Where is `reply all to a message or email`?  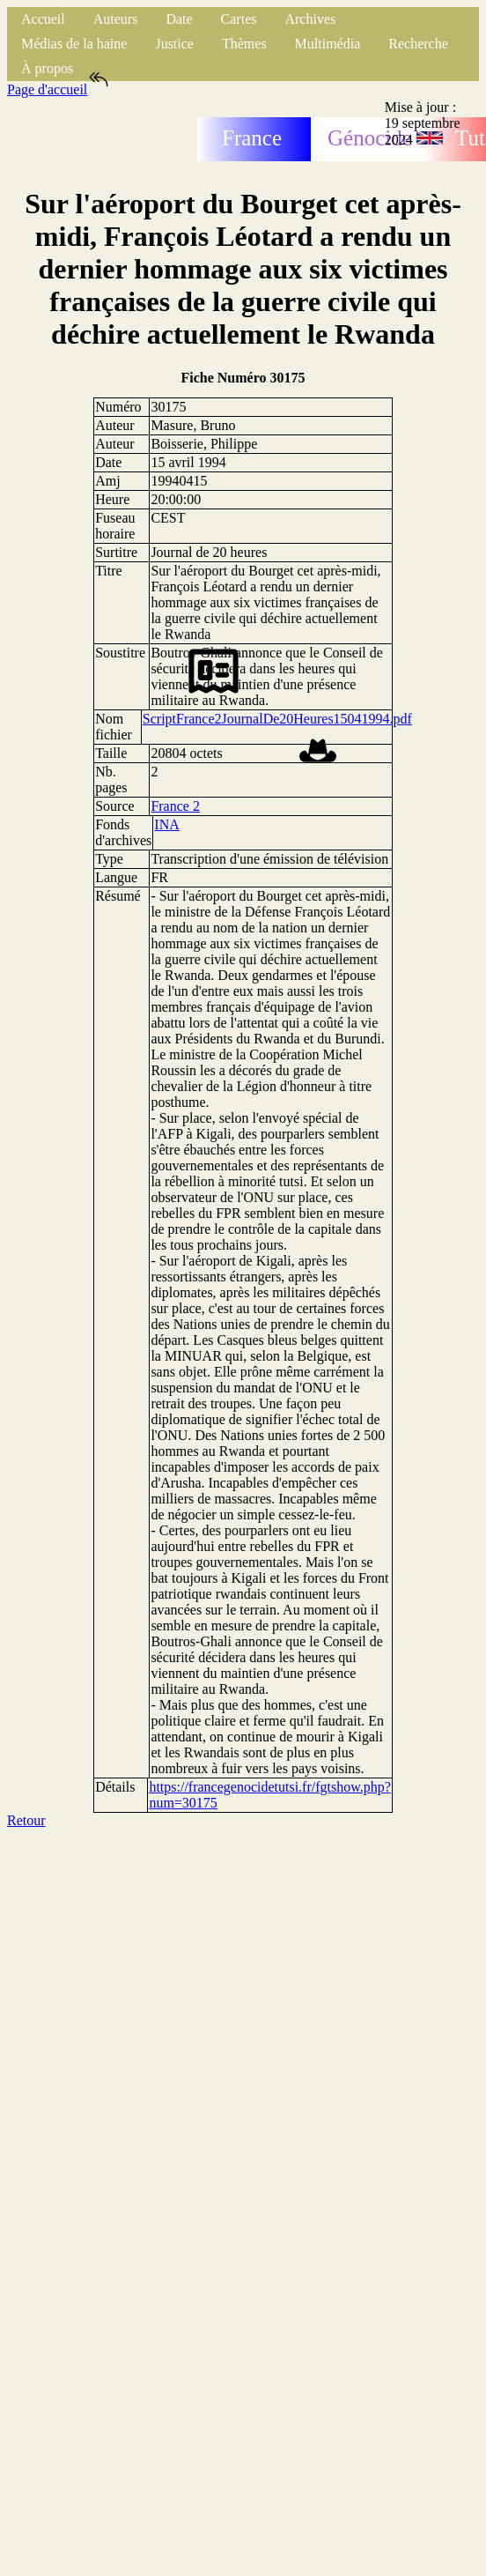
reply all to a message or email is located at coordinates (99, 79).